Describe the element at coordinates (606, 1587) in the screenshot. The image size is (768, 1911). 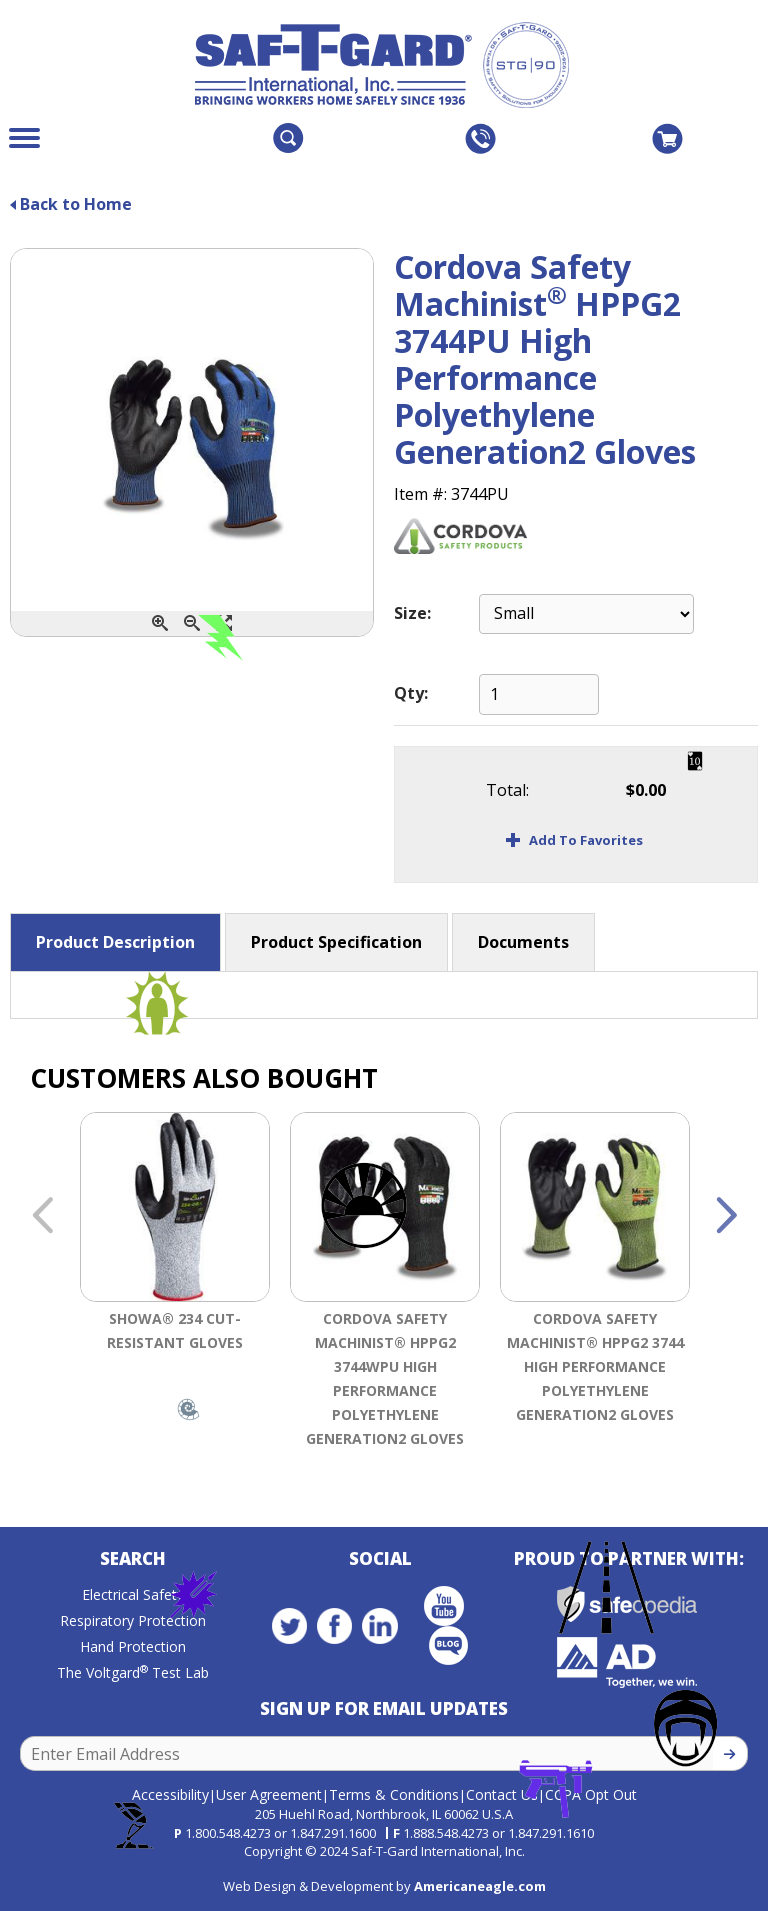
I see `view directions or navigation options` at that location.